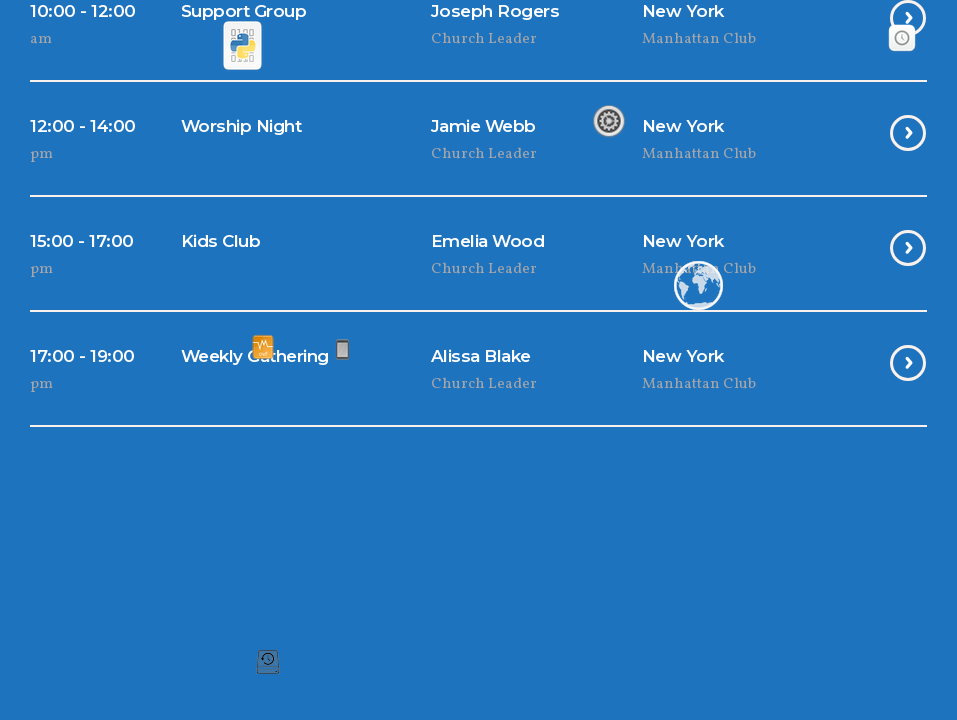 This screenshot has height=720, width=957. I want to click on a VirtualBox OVF virtual machine file, so click(263, 347).